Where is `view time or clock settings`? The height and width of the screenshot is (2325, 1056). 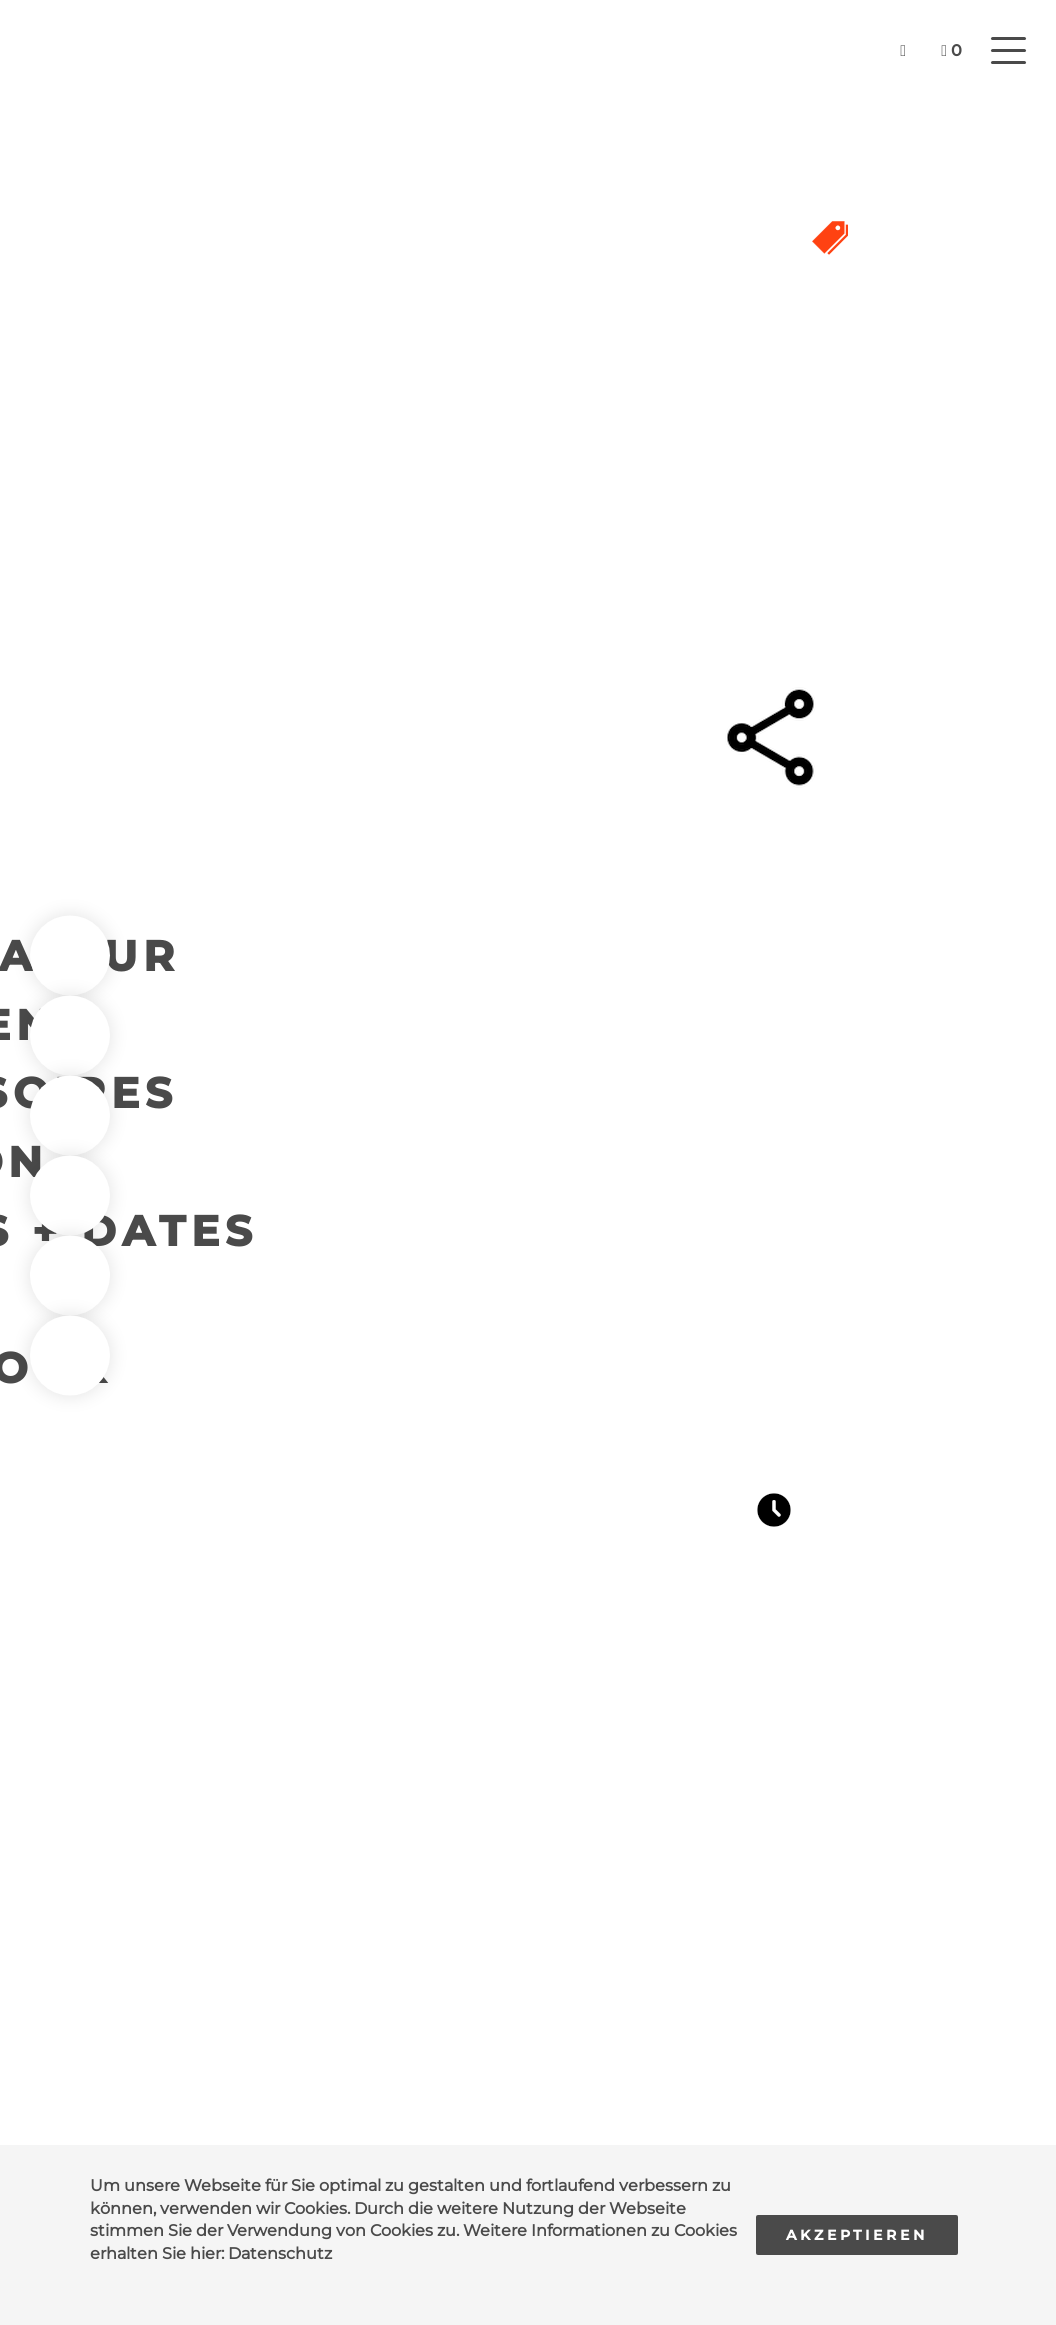
view time or clock settings is located at coordinates (774, 1510).